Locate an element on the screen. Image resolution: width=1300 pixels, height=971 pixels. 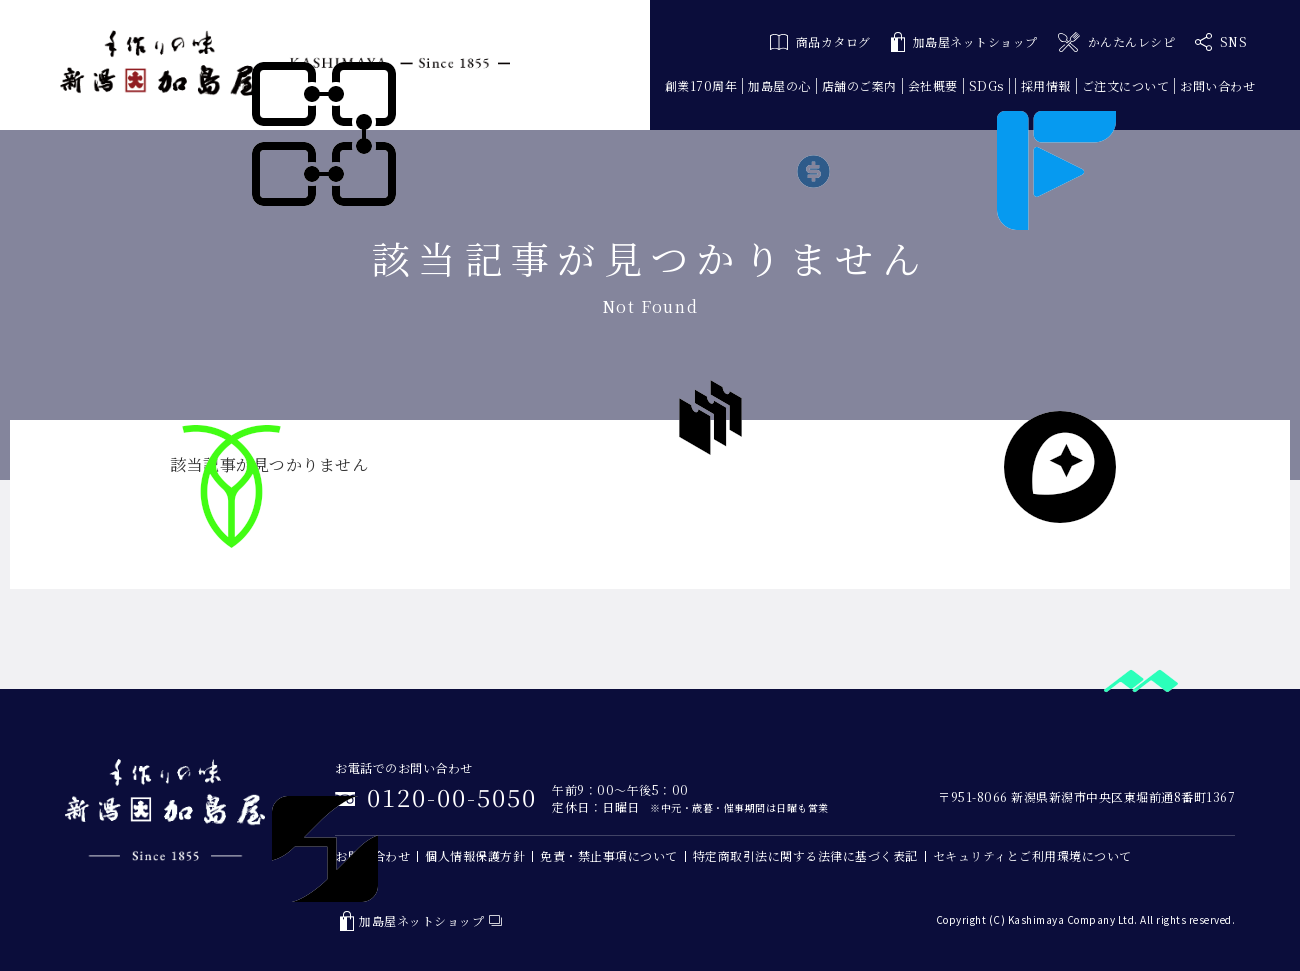
wasmer logo is located at coordinates (710, 417).